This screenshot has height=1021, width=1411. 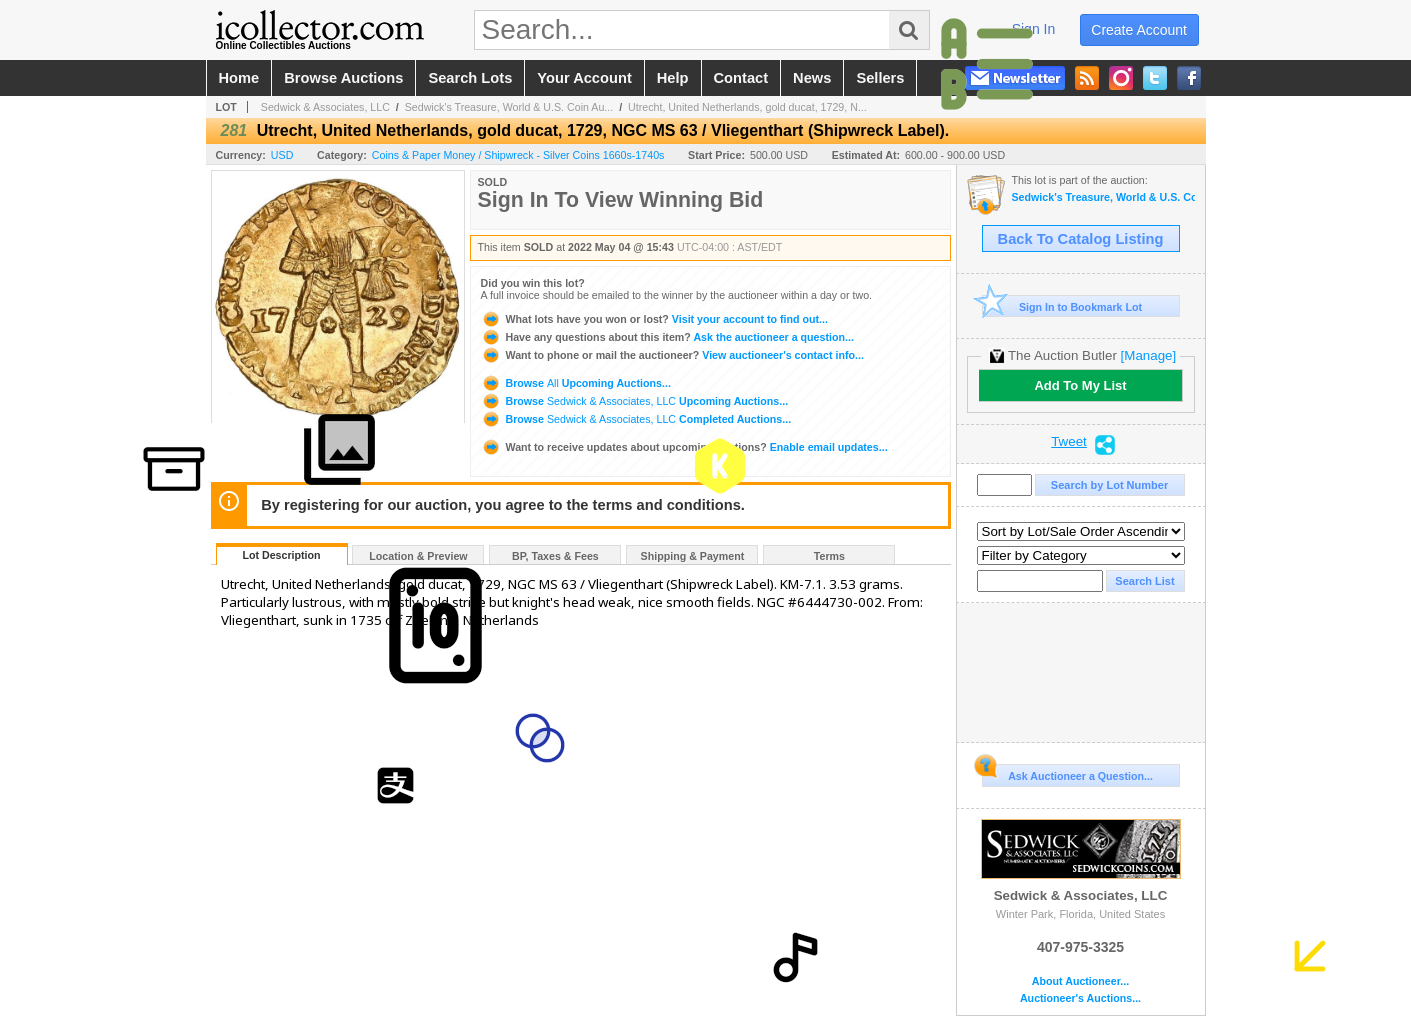 I want to click on represents a 10 playing card in a card game, so click(x=435, y=625).